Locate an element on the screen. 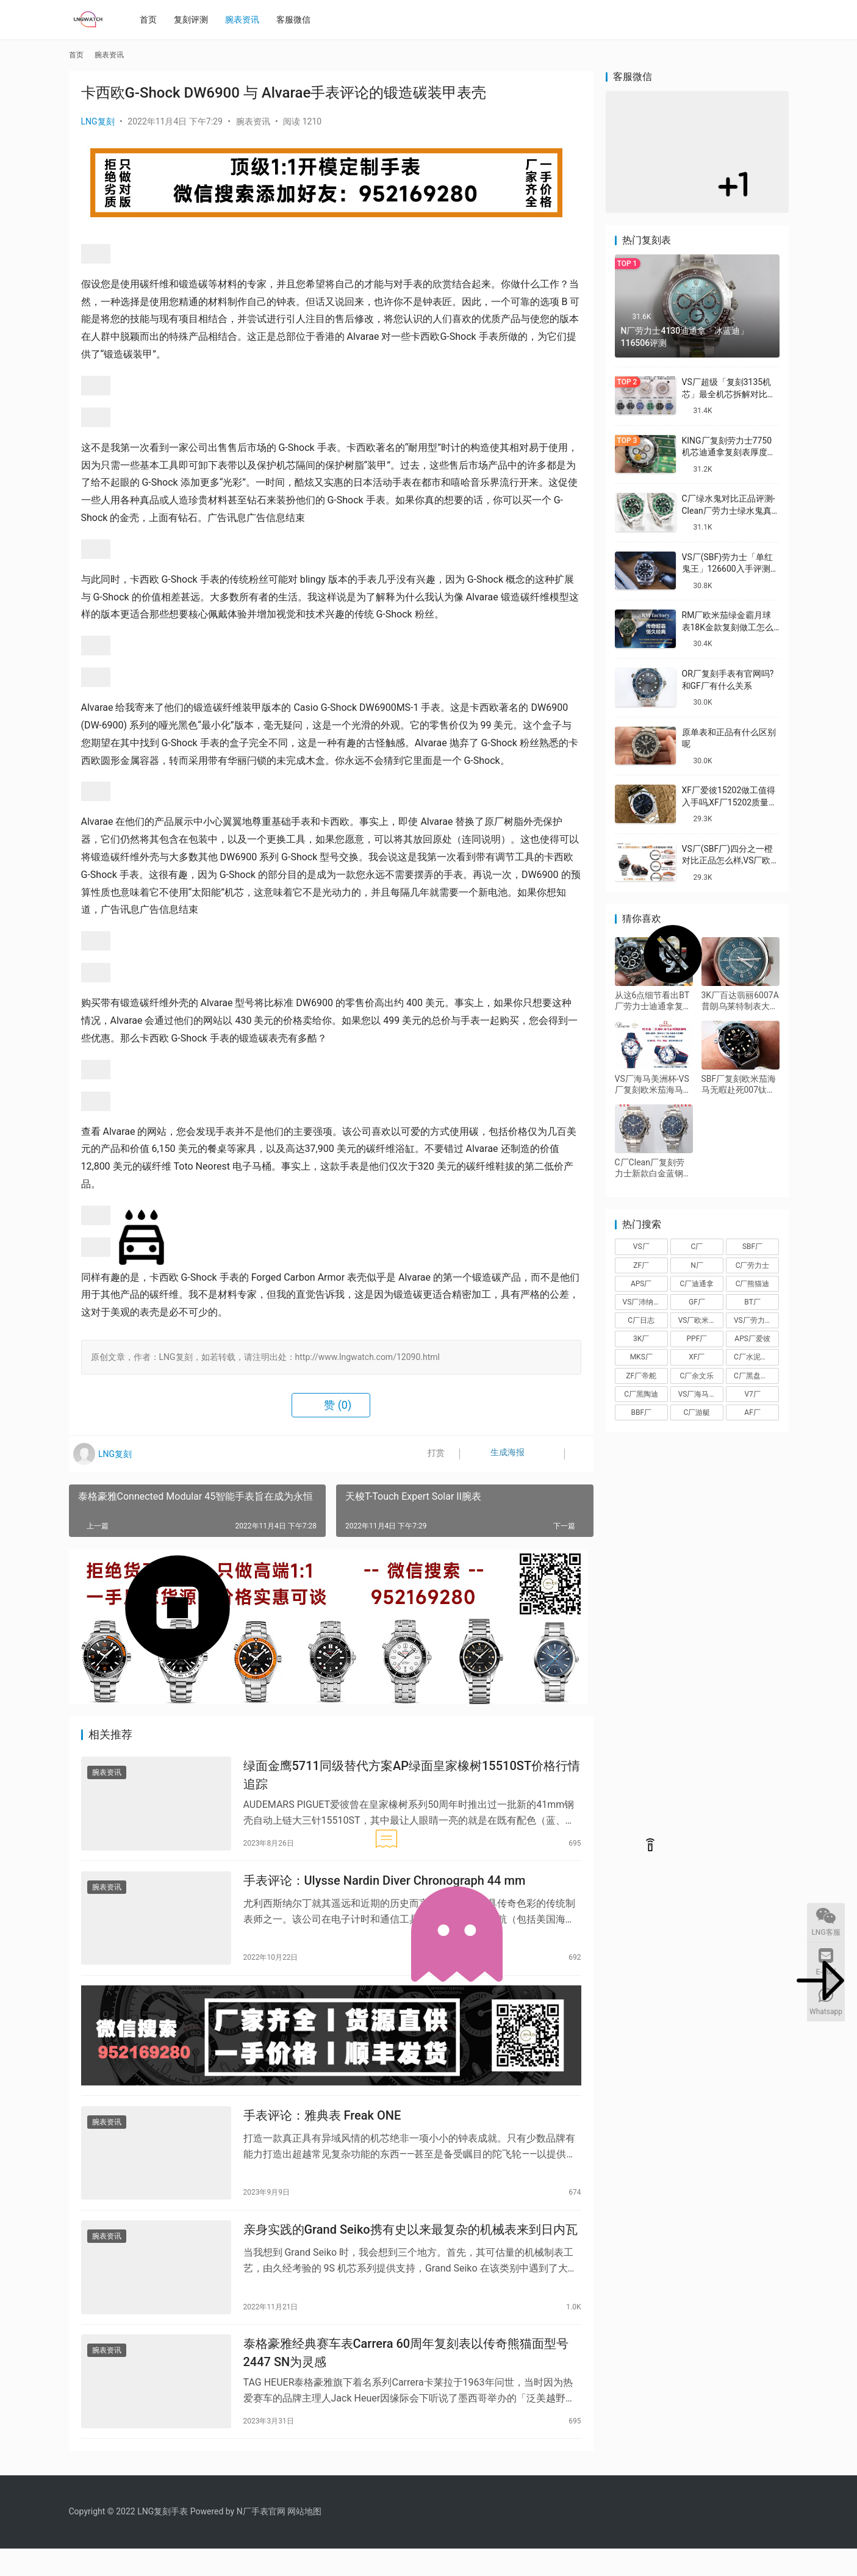  stop media playback is located at coordinates (177, 1608).